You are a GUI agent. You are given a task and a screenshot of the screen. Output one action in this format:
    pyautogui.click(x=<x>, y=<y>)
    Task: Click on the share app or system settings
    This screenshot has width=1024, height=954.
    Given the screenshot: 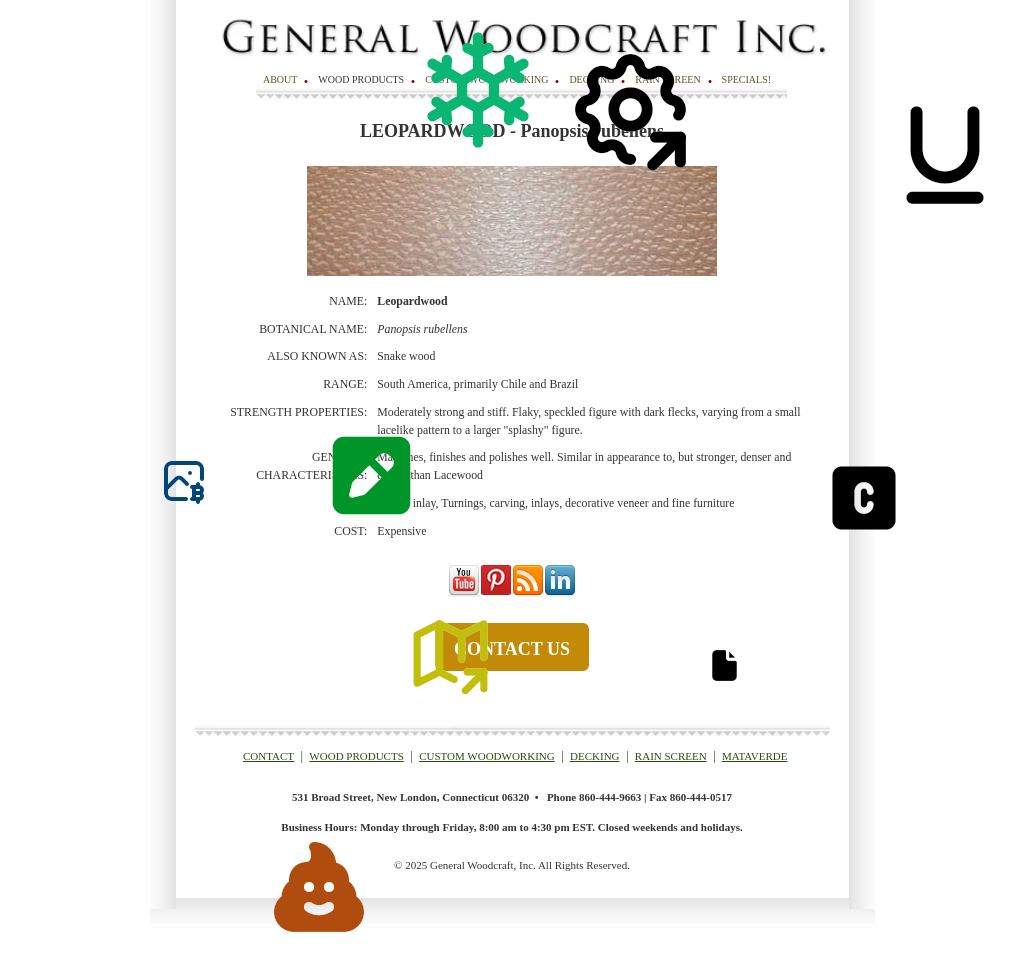 What is the action you would take?
    pyautogui.click(x=630, y=109)
    